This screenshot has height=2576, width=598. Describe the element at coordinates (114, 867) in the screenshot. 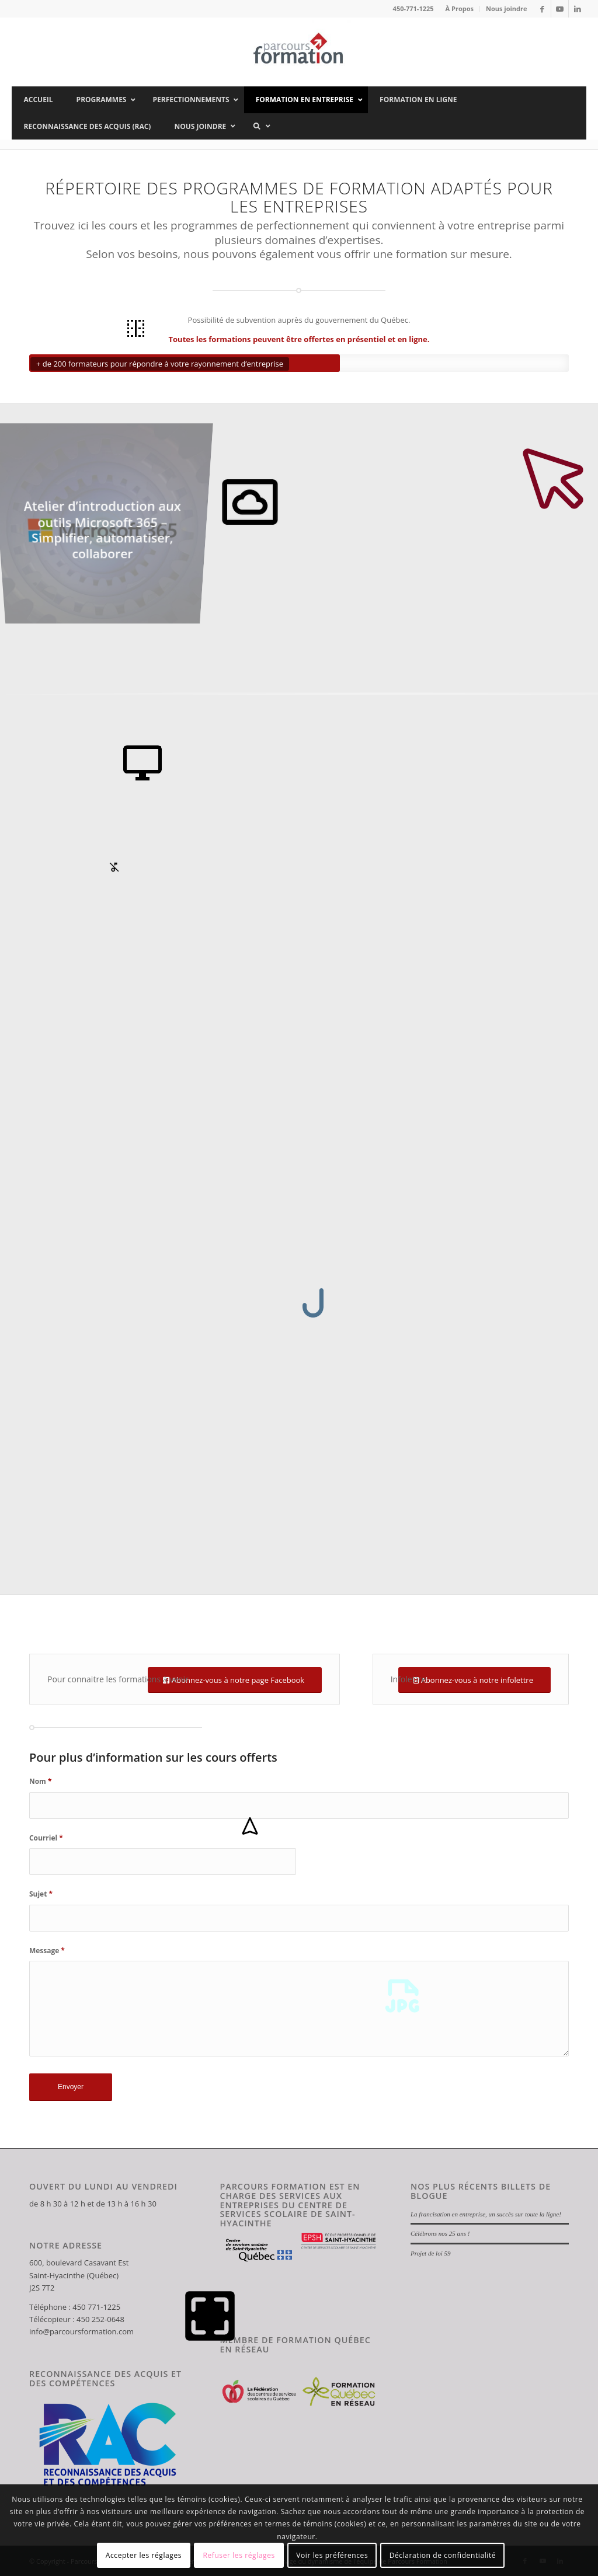

I see `mute or disable music playback` at that location.